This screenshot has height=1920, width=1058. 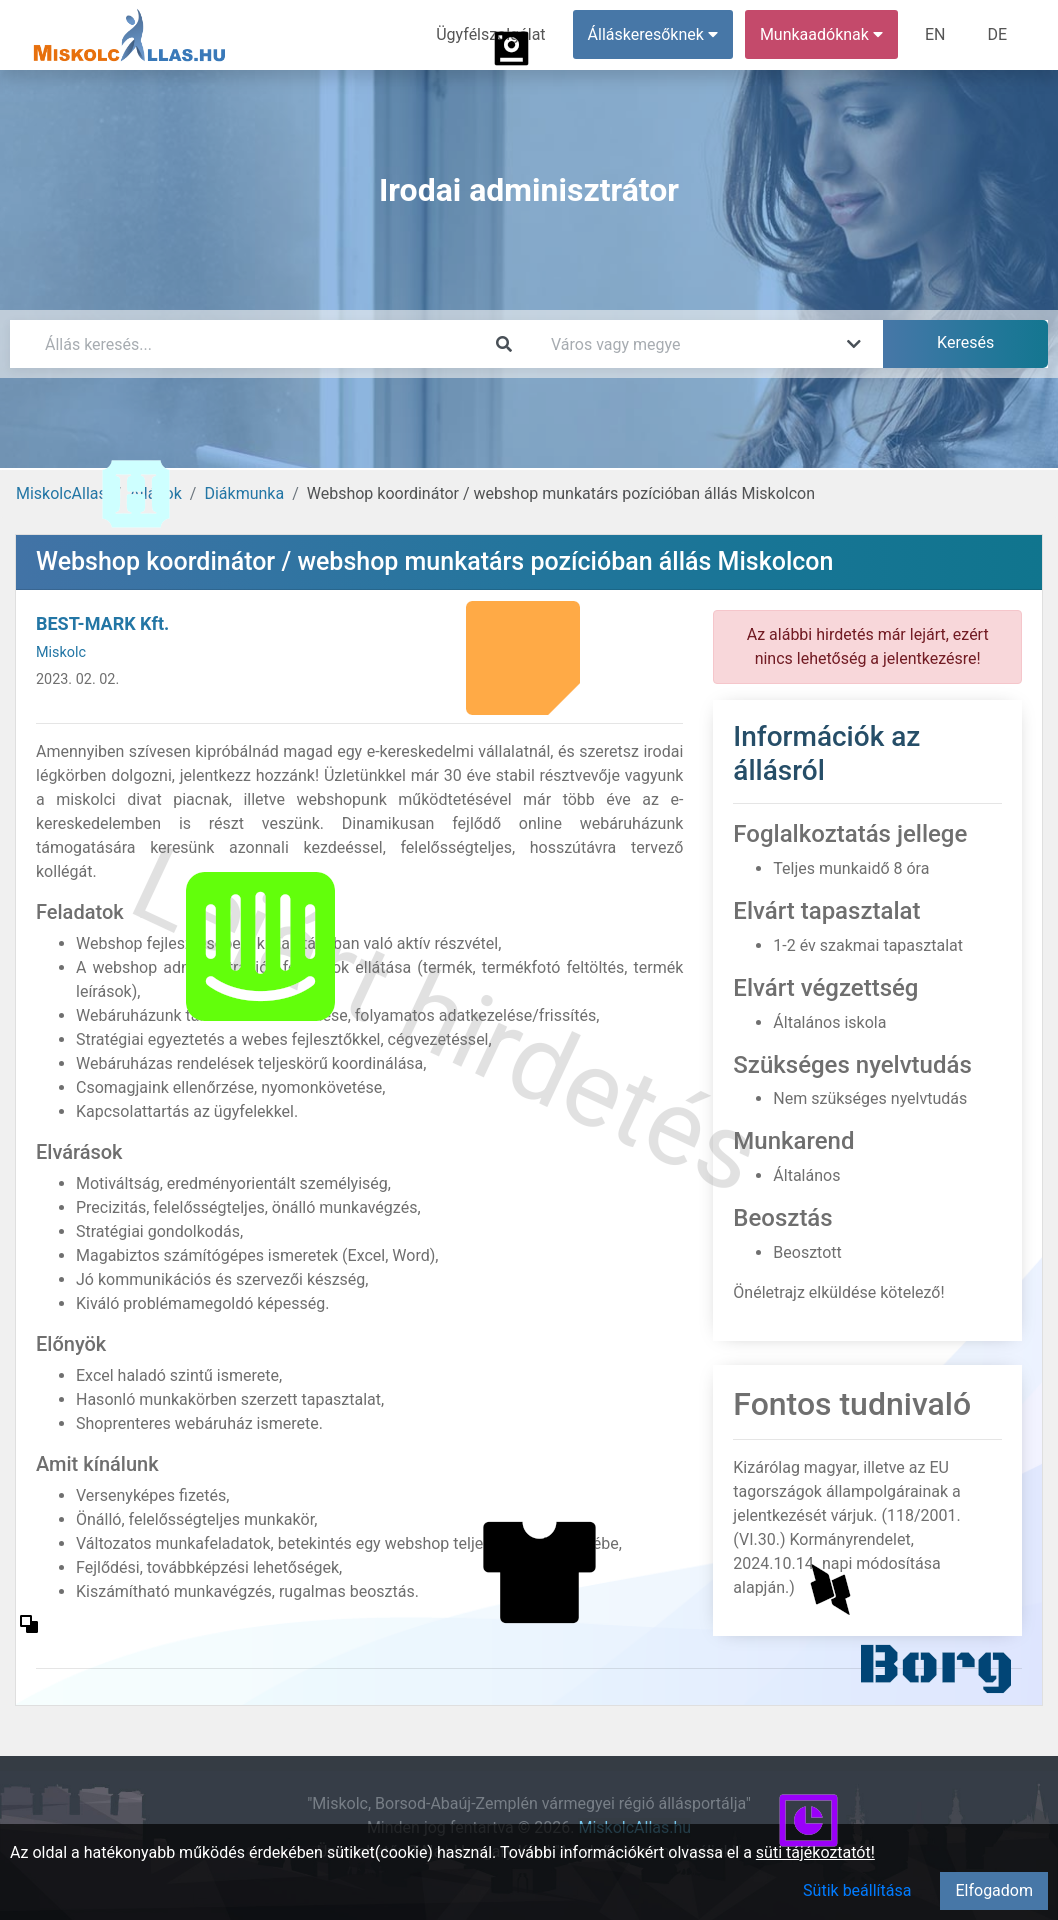 What do you see at coordinates (523, 658) in the screenshot?
I see `create a new sticky note` at bounding box center [523, 658].